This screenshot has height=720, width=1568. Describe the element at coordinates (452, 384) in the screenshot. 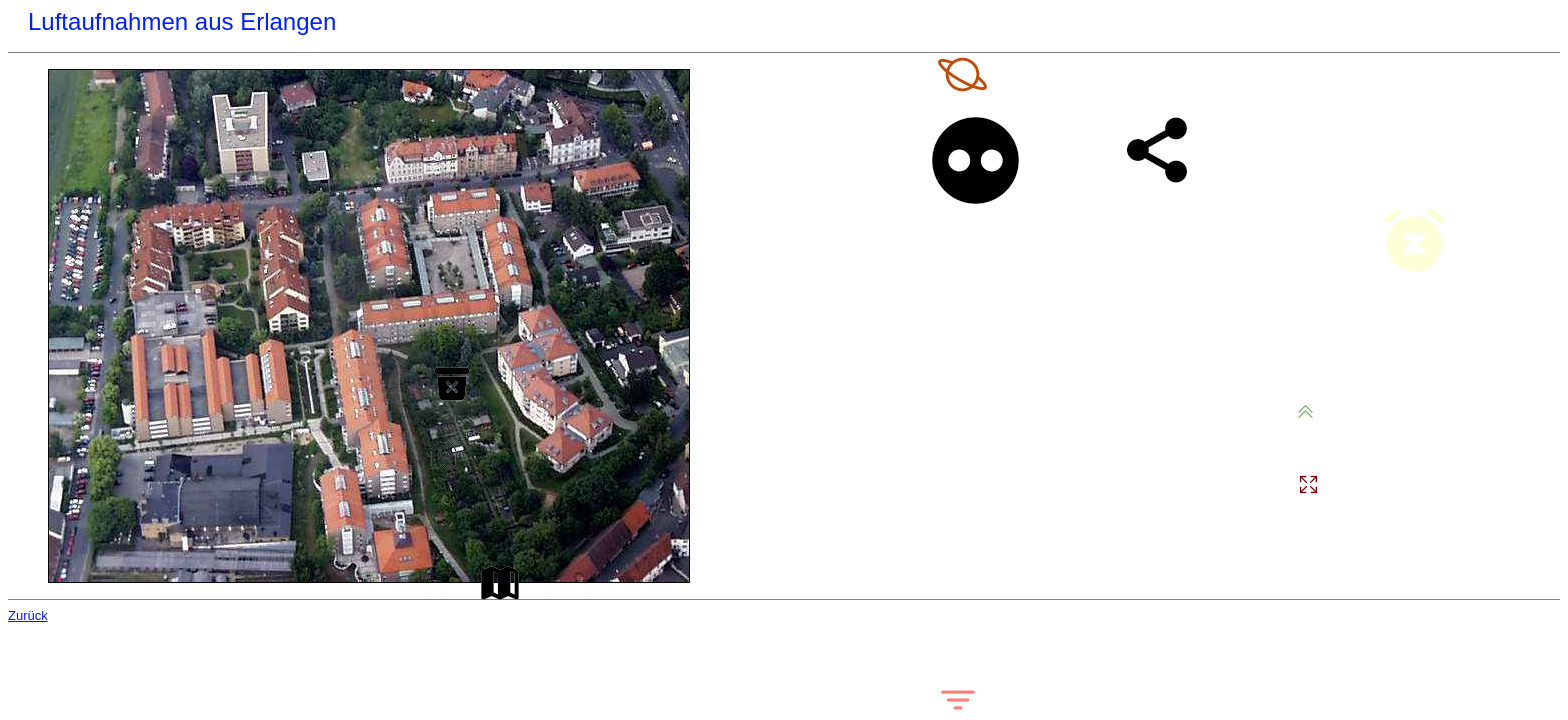

I see `delete selected item` at that location.